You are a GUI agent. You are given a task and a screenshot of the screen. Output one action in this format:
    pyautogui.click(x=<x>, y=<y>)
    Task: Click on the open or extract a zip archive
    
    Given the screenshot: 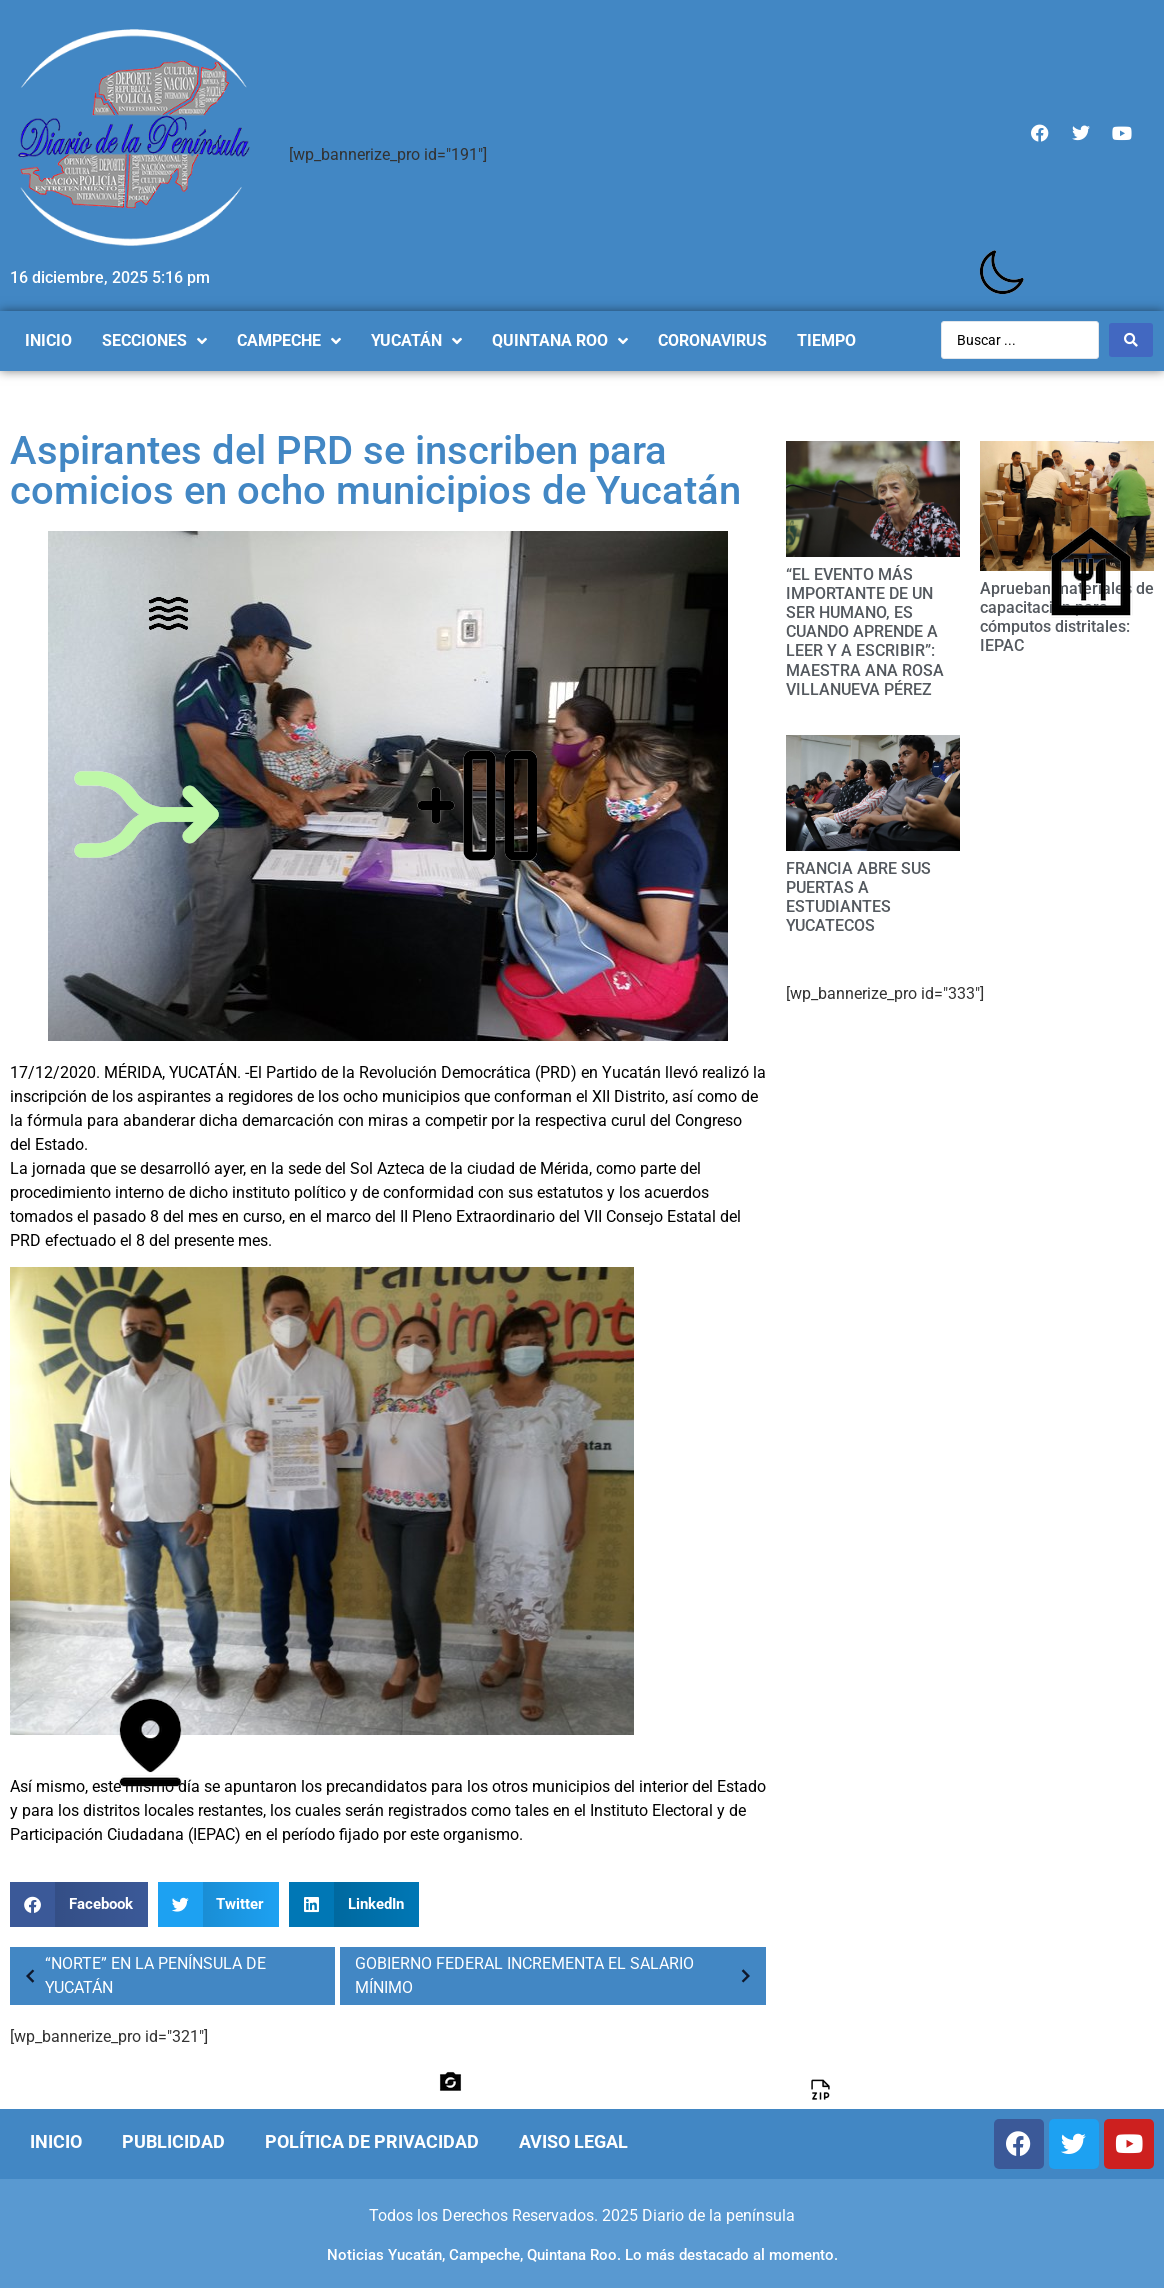 What is the action you would take?
    pyautogui.click(x=820, y=2090)
    